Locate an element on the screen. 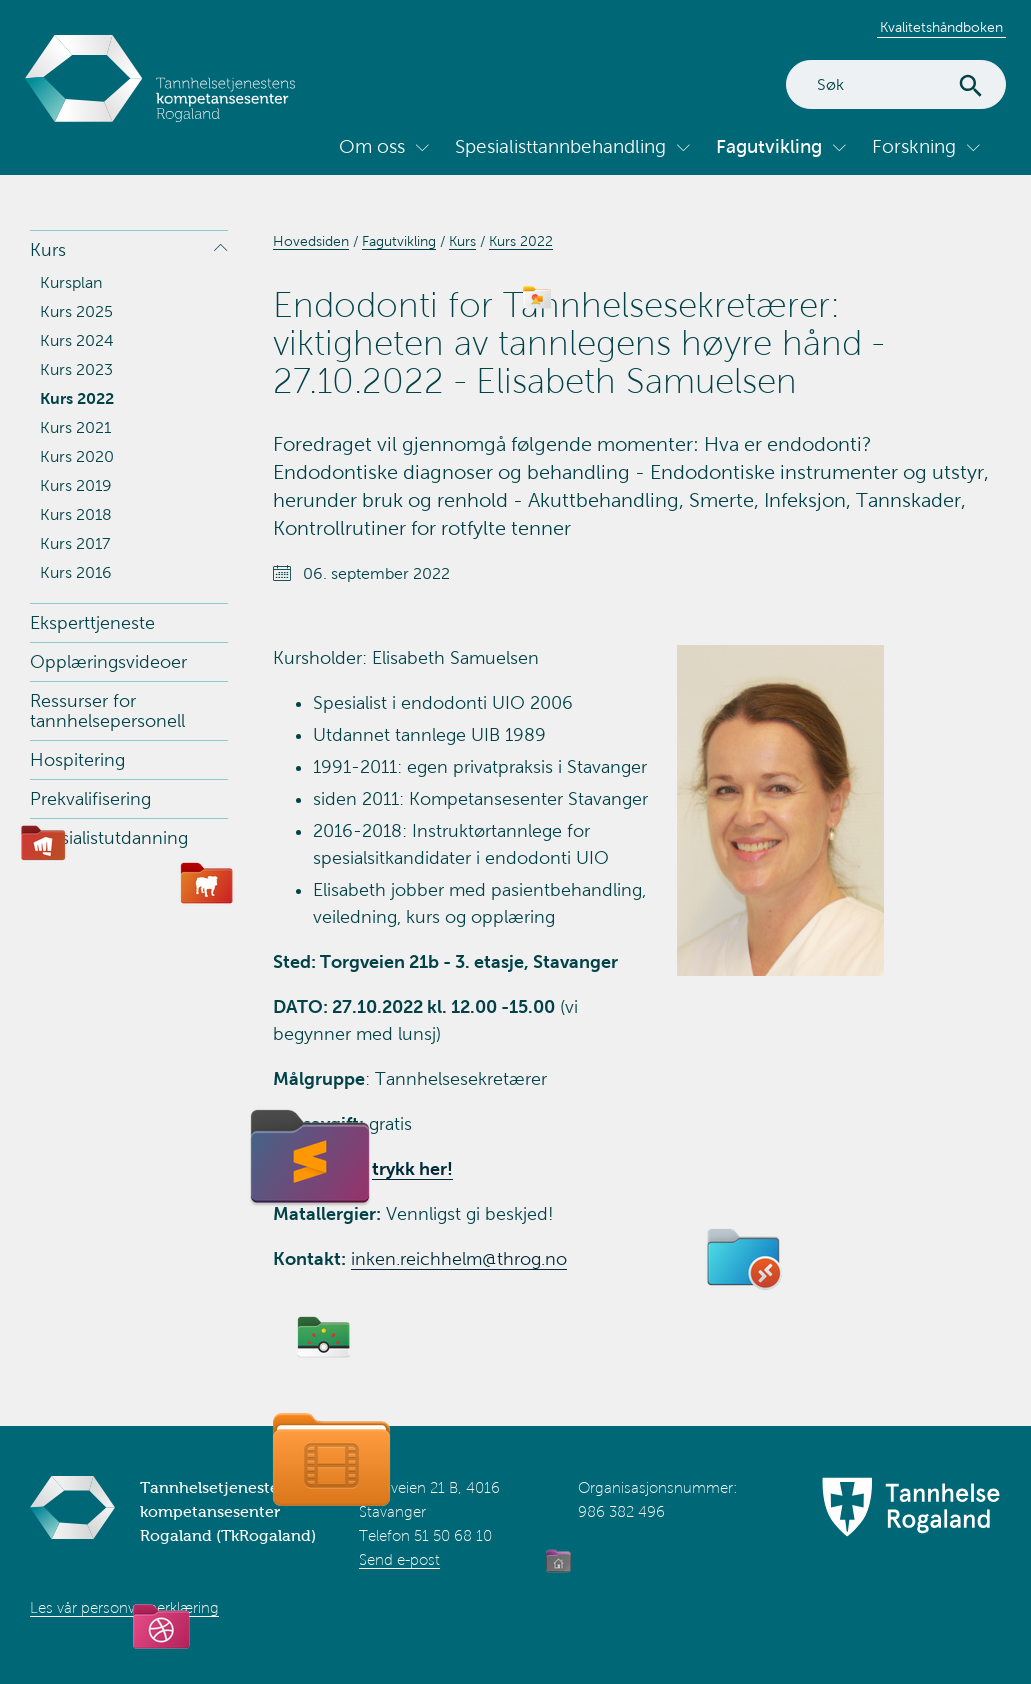 The height and width of the screenshot is (1684, 1031). open sublime text project folder is located at coordinates (309, 1159).